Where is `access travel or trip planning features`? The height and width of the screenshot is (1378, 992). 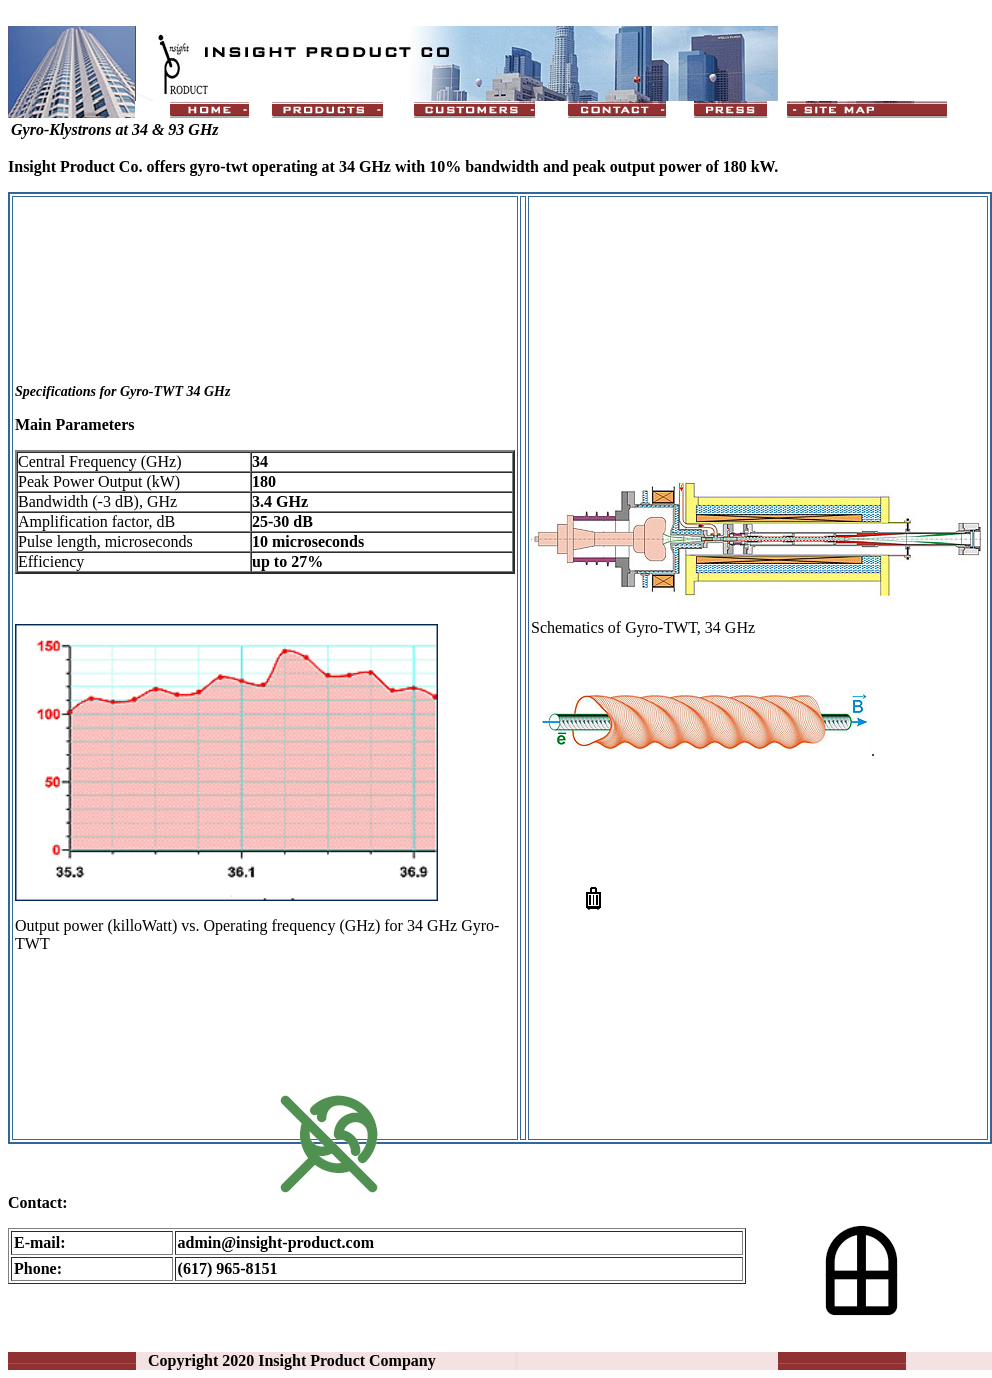
access travel or trip planning features is located at coordinates (593, 898).